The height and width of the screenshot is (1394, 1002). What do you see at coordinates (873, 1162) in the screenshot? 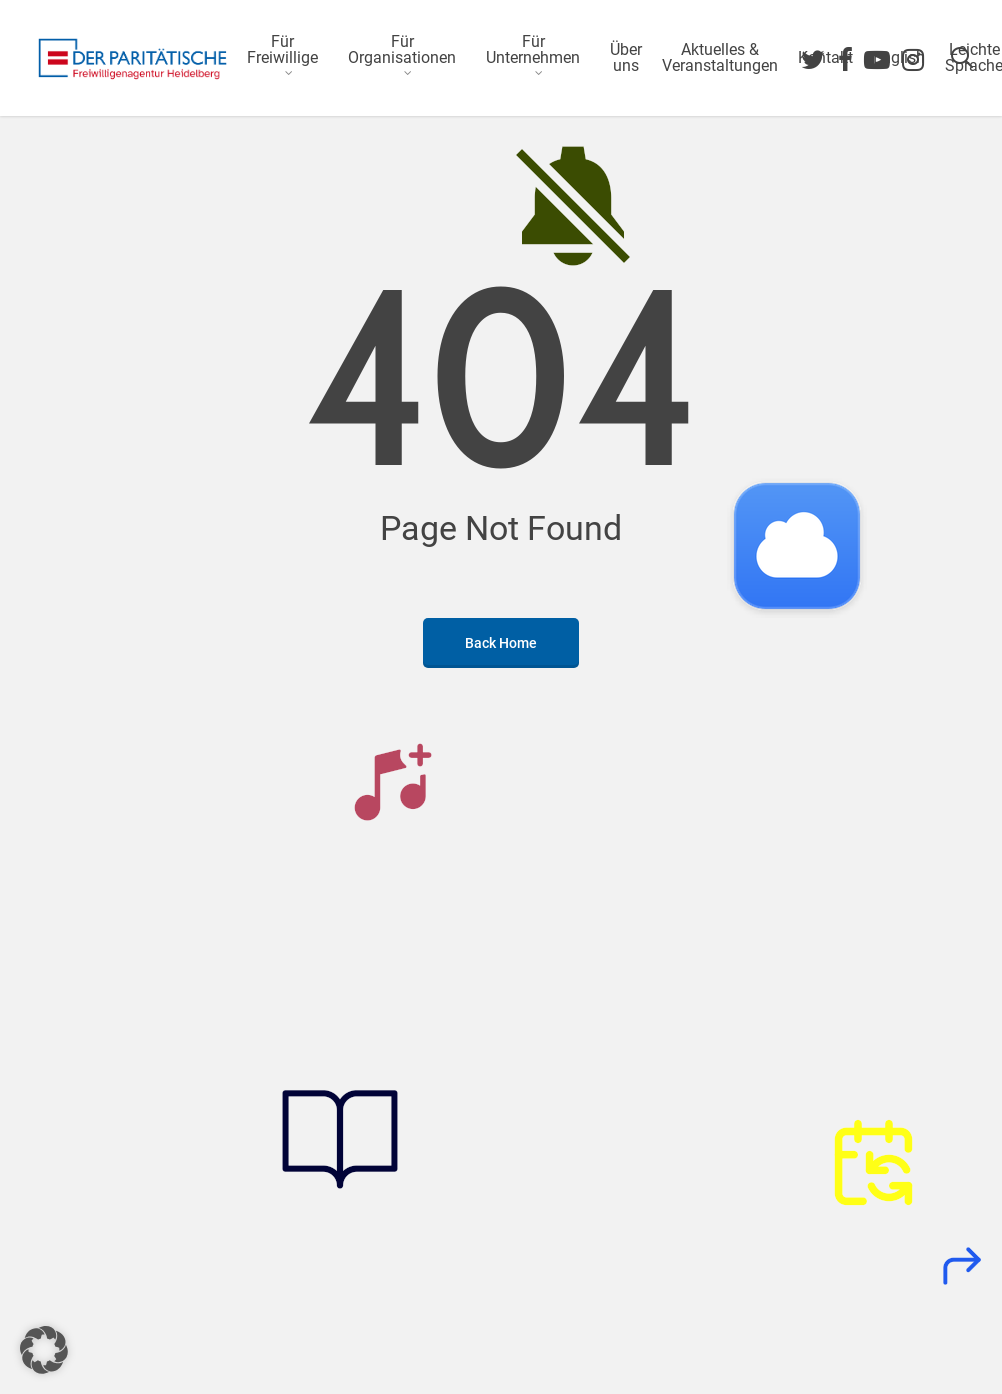
I see `sync calendar with other devices or accounts` at bounding box center [873, 1162].